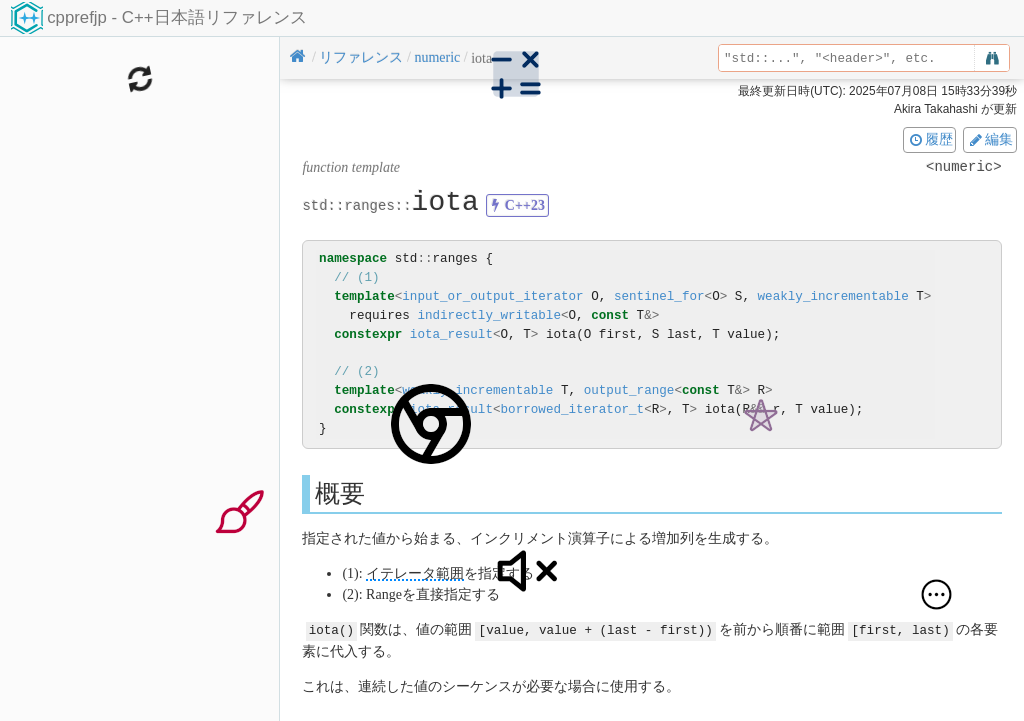 Image resolution: width=1024 pixels, height=721 pixels. Describe the element at coordinates (526, 571) in the screenshot. I see `mute audio or sound` at that location.